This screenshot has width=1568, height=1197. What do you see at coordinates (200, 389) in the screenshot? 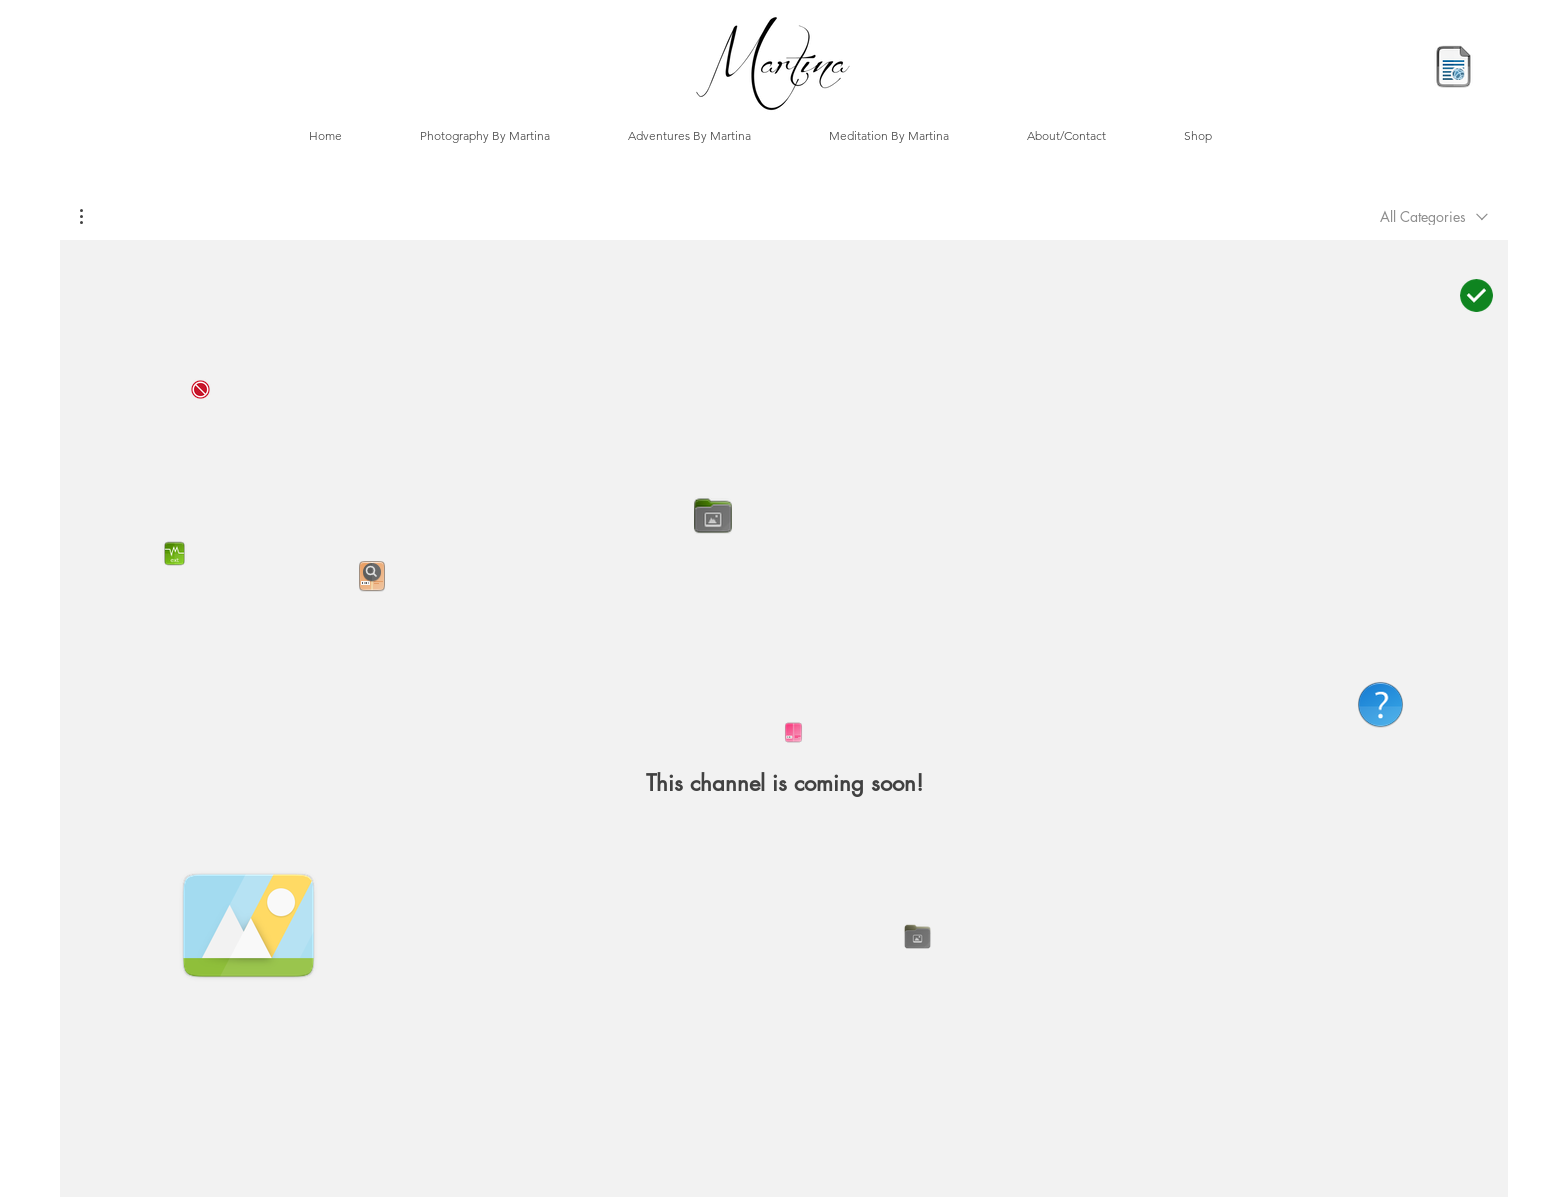
I see `remove a group or team` at bounding box center [200, 389].